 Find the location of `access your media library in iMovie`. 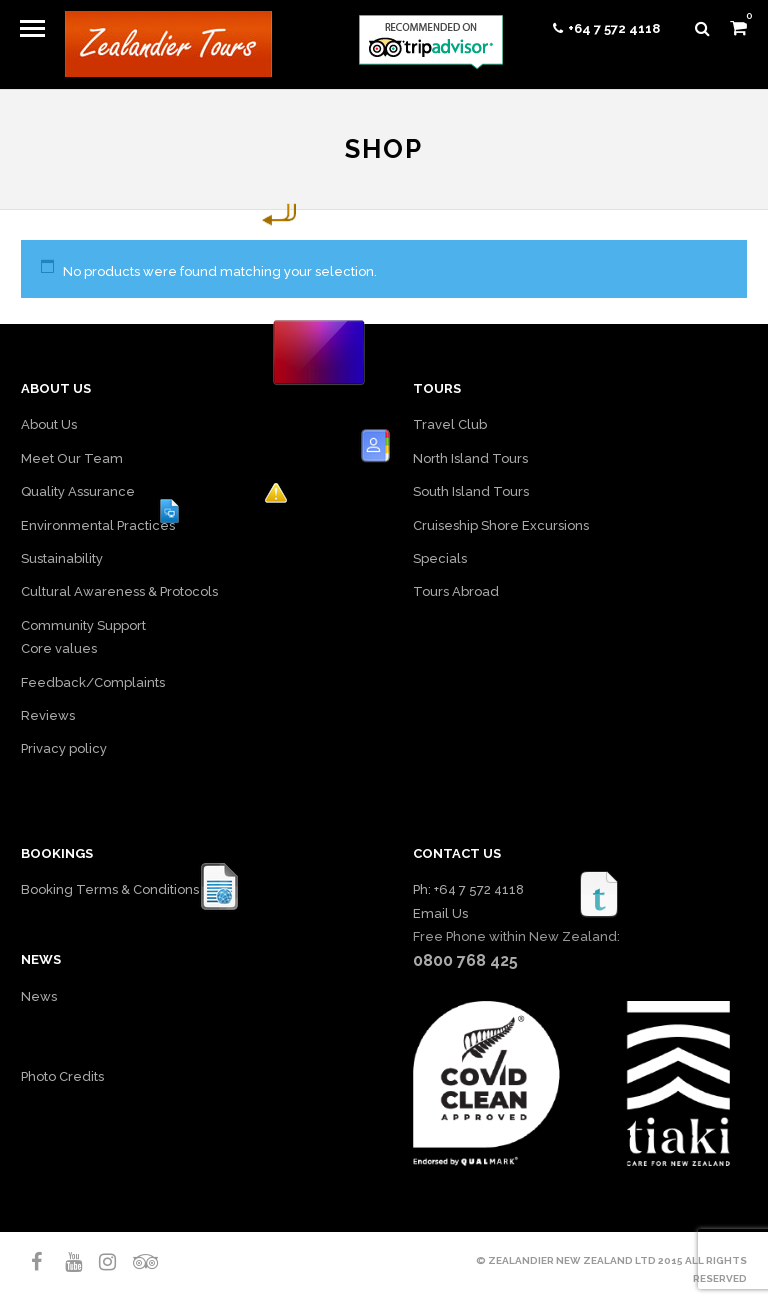

access your media library in iMovie is located at coordinates (319, 352).